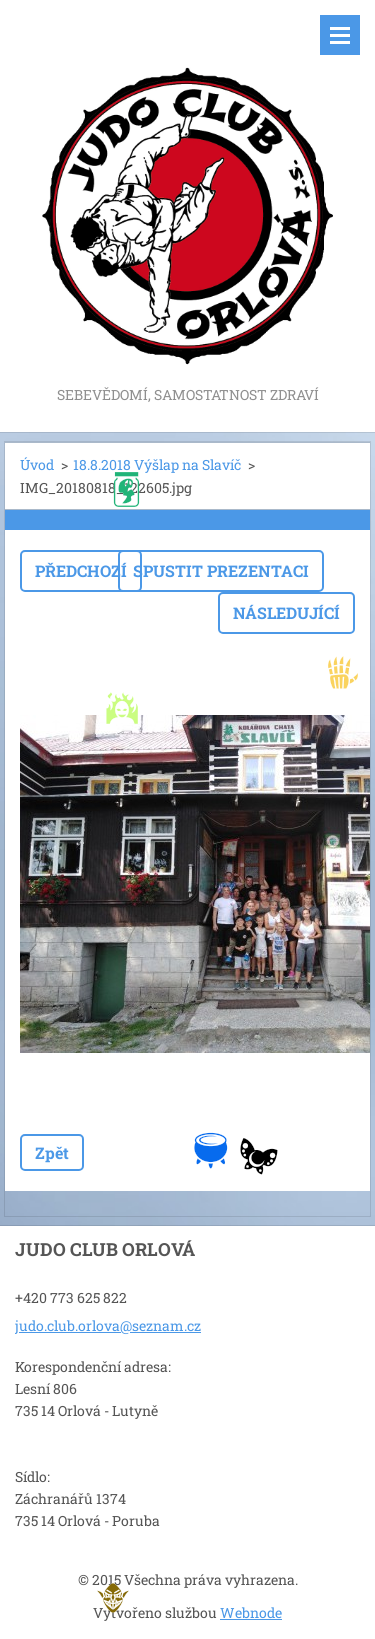 Image resolution: width=375 pixels, height=1639 pixels. I want to click on collect or capture a shadow creature, so click(126, 489).